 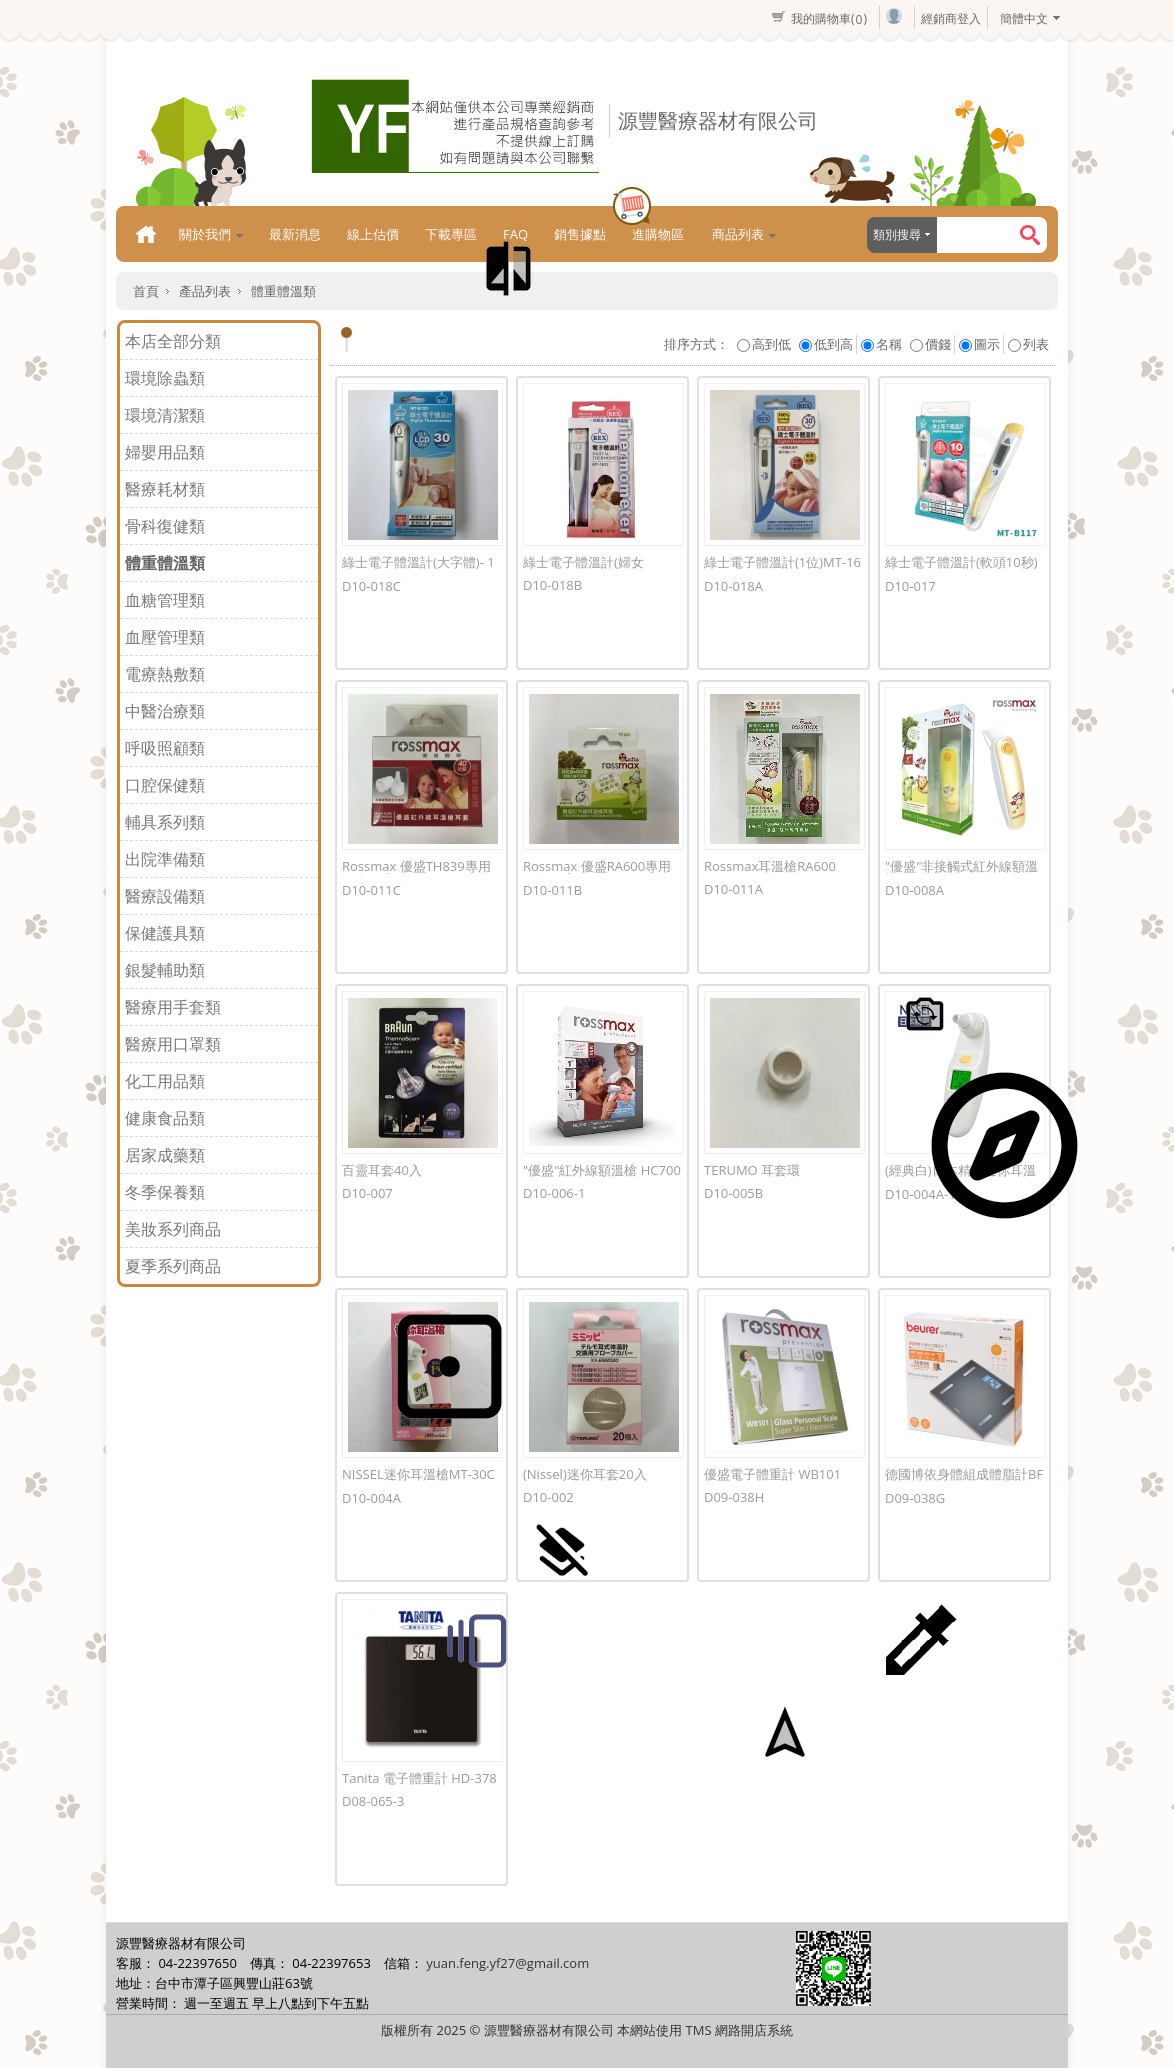 What do you see at coordinates (925, 1014) in the screenshot?
I see `switch between front and rear camera` at bounding box center [925, 1014].